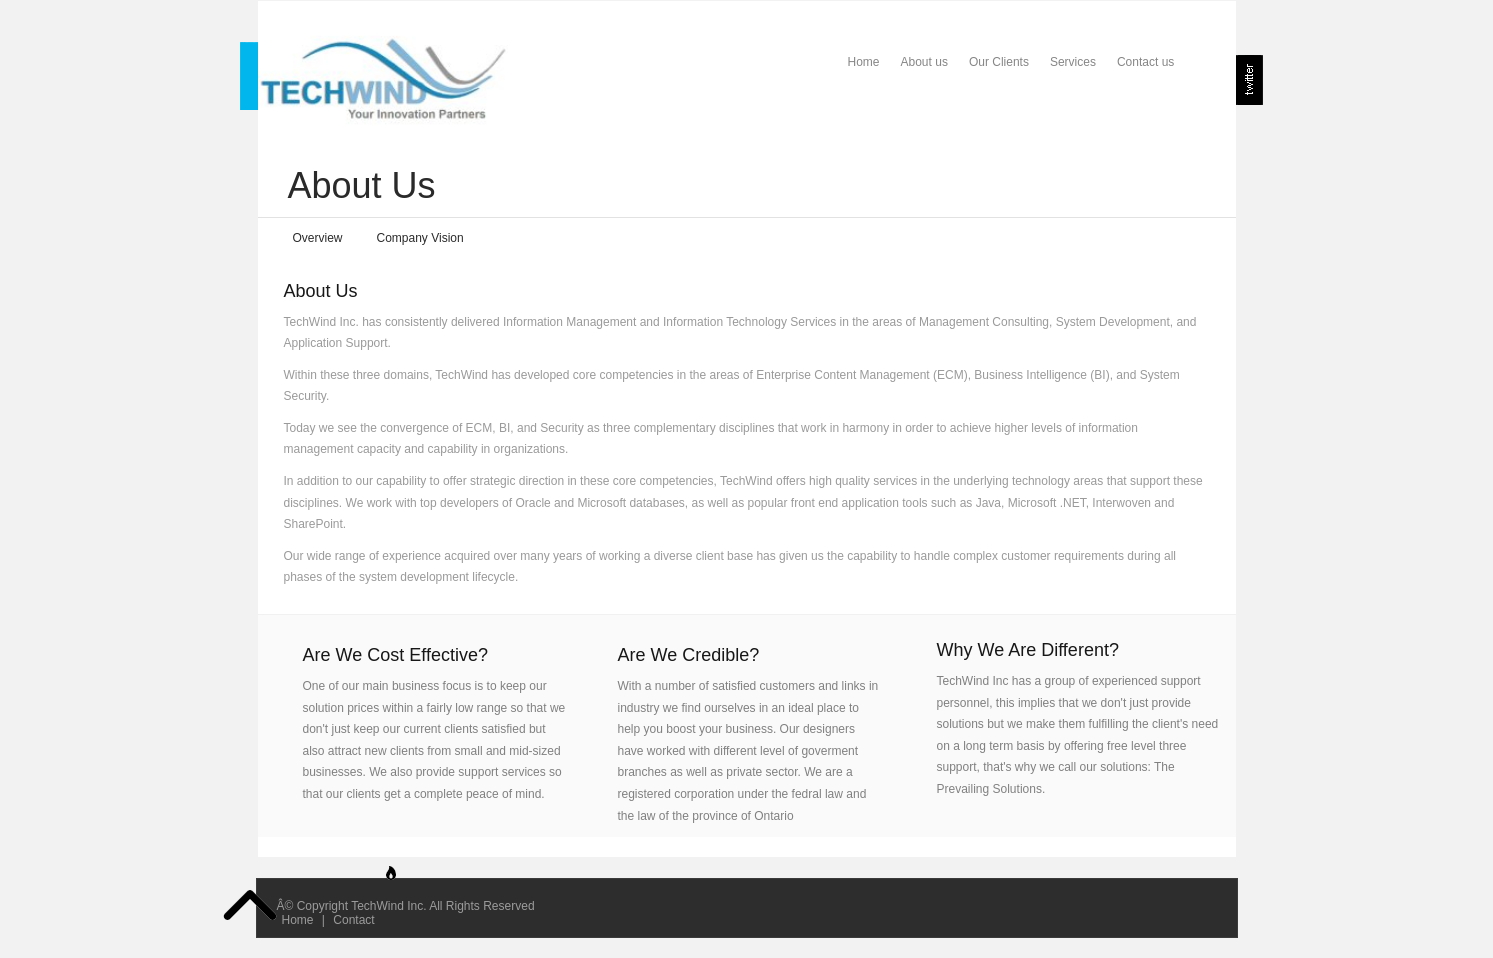 This screenshot has width=1493, height=958. Describe the element at coordinates (391, 873) in the screenshot. I see `view trending or hot content` at that location.